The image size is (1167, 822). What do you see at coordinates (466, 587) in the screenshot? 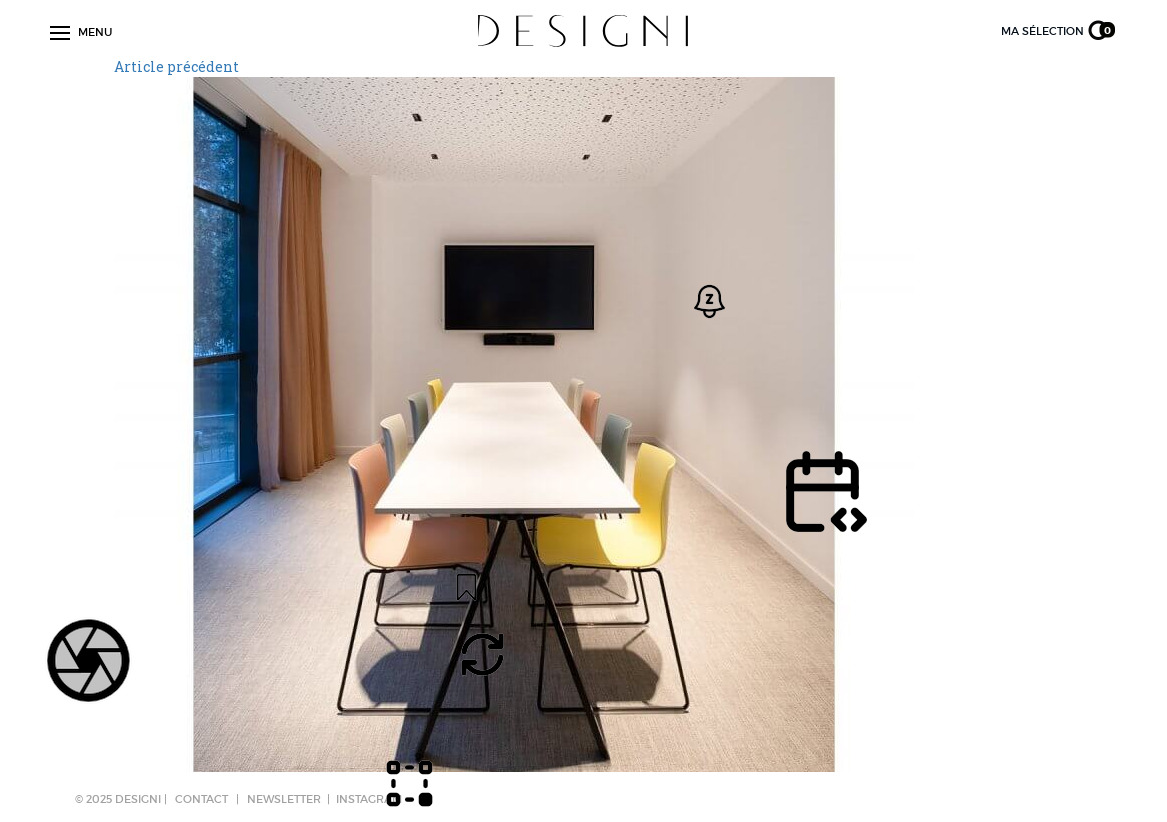
I see `bookmark this item for later` at bounding box center [466, 587].